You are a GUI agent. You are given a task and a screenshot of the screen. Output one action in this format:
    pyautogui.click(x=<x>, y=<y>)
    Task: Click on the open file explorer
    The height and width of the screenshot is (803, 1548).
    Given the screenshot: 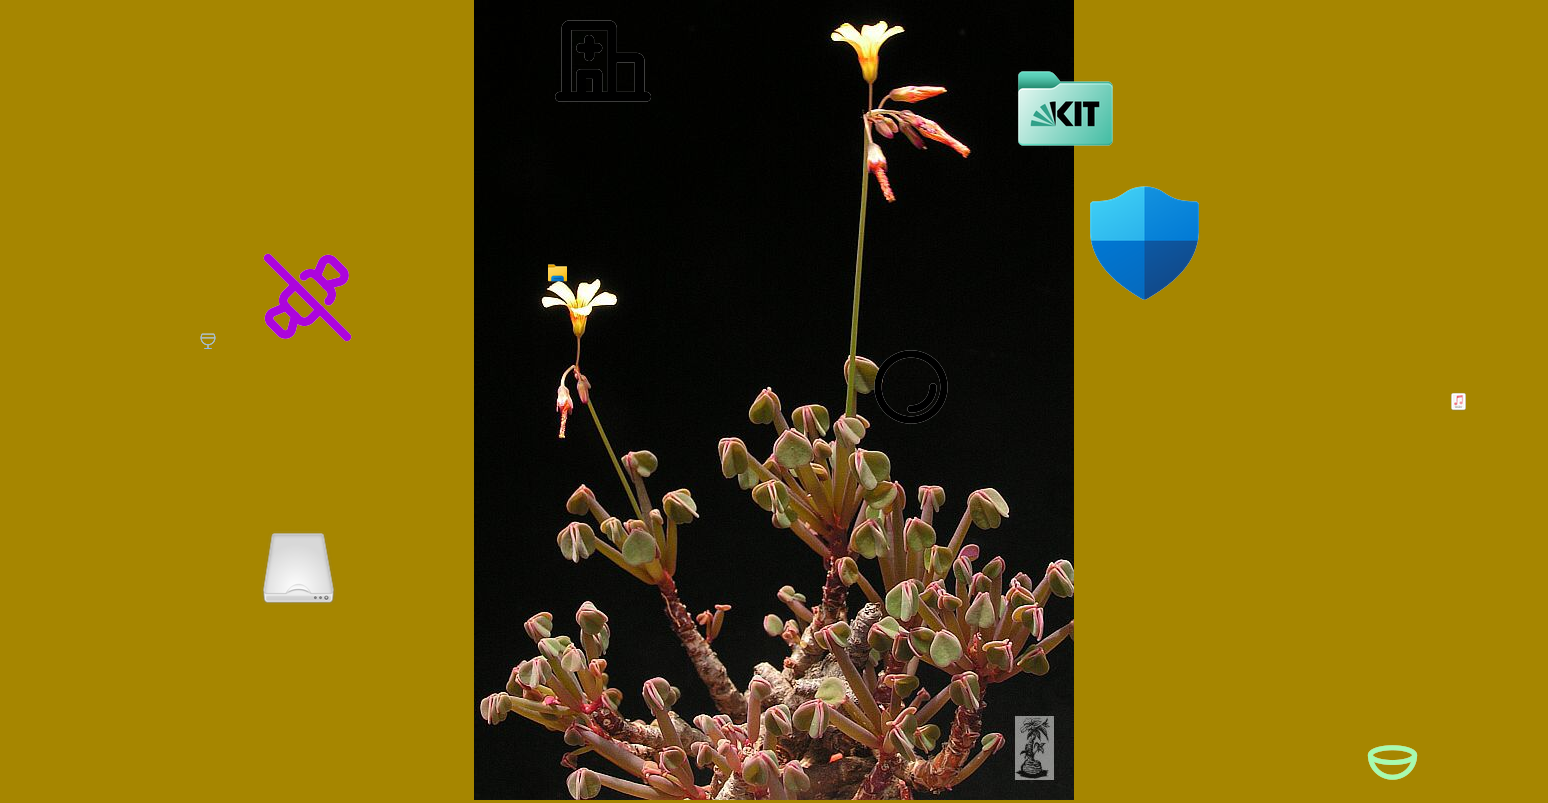 What is the action you would take?
    pyautogui.click(x=557, y=272)
    